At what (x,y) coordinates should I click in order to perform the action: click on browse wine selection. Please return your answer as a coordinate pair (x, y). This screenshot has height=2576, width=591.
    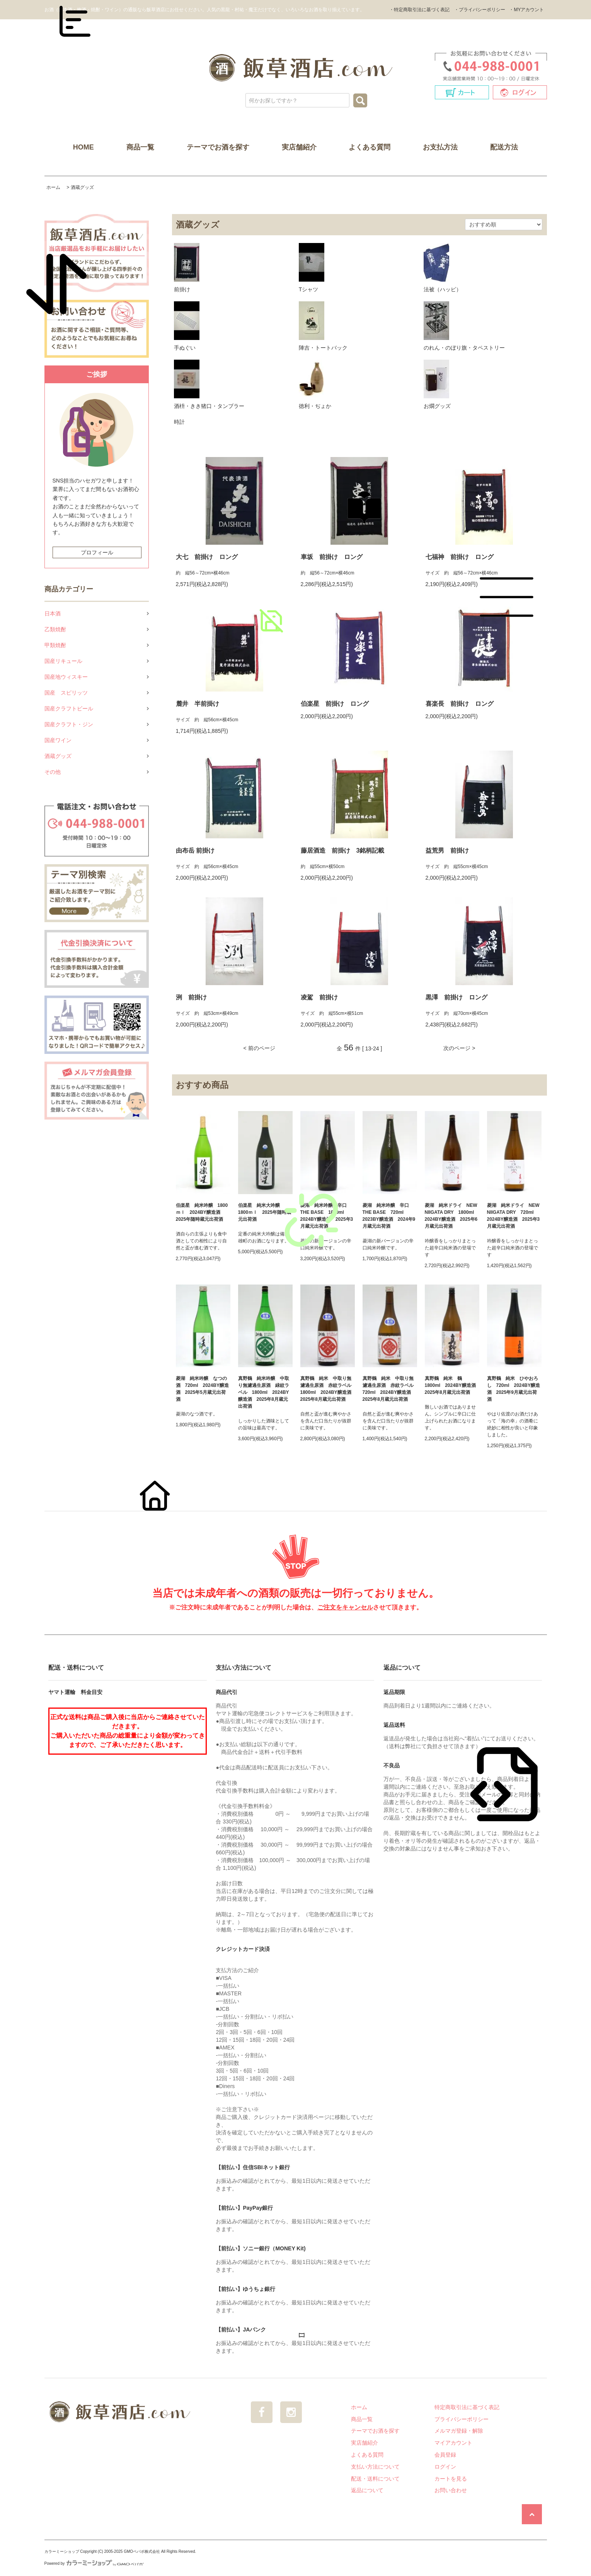
    Looking at the image, I should click on (77, 432).